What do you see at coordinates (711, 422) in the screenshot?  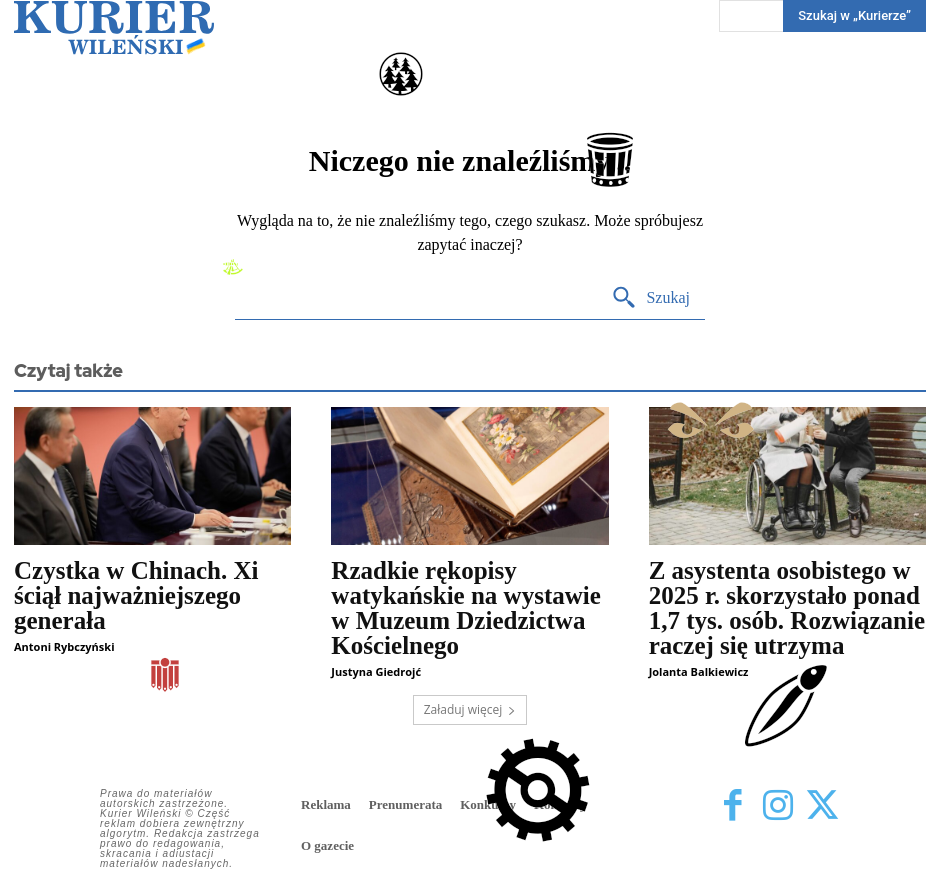 I see `indicates an angry or hostile character state` at bounding box center [711, 422].